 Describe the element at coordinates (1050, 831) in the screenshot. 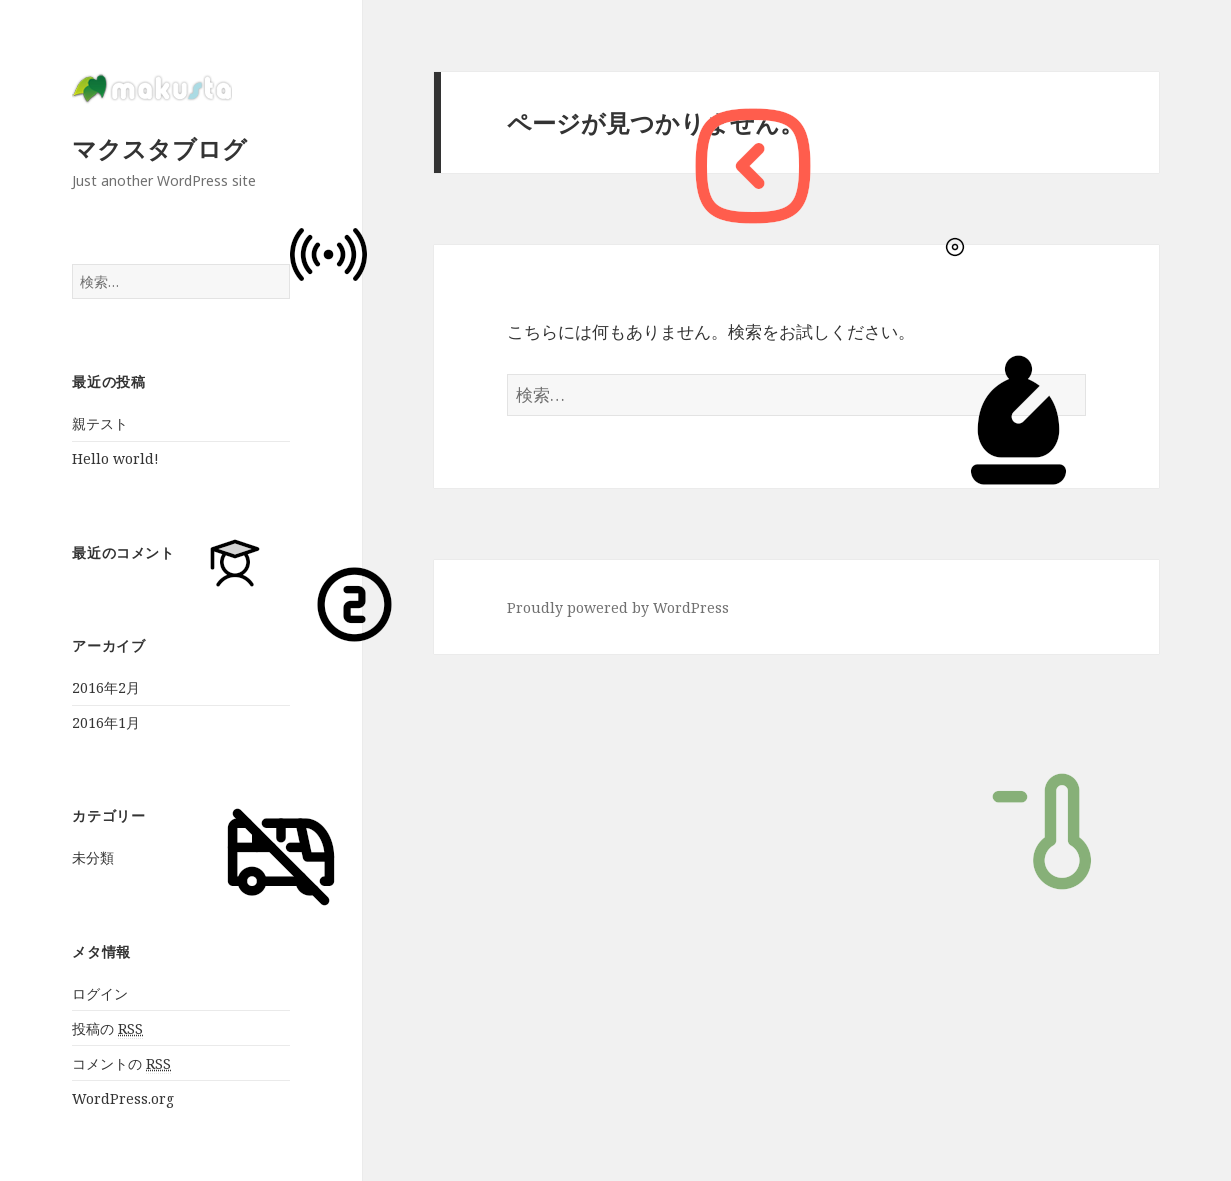

I see `decrease temperature setting` at that location.